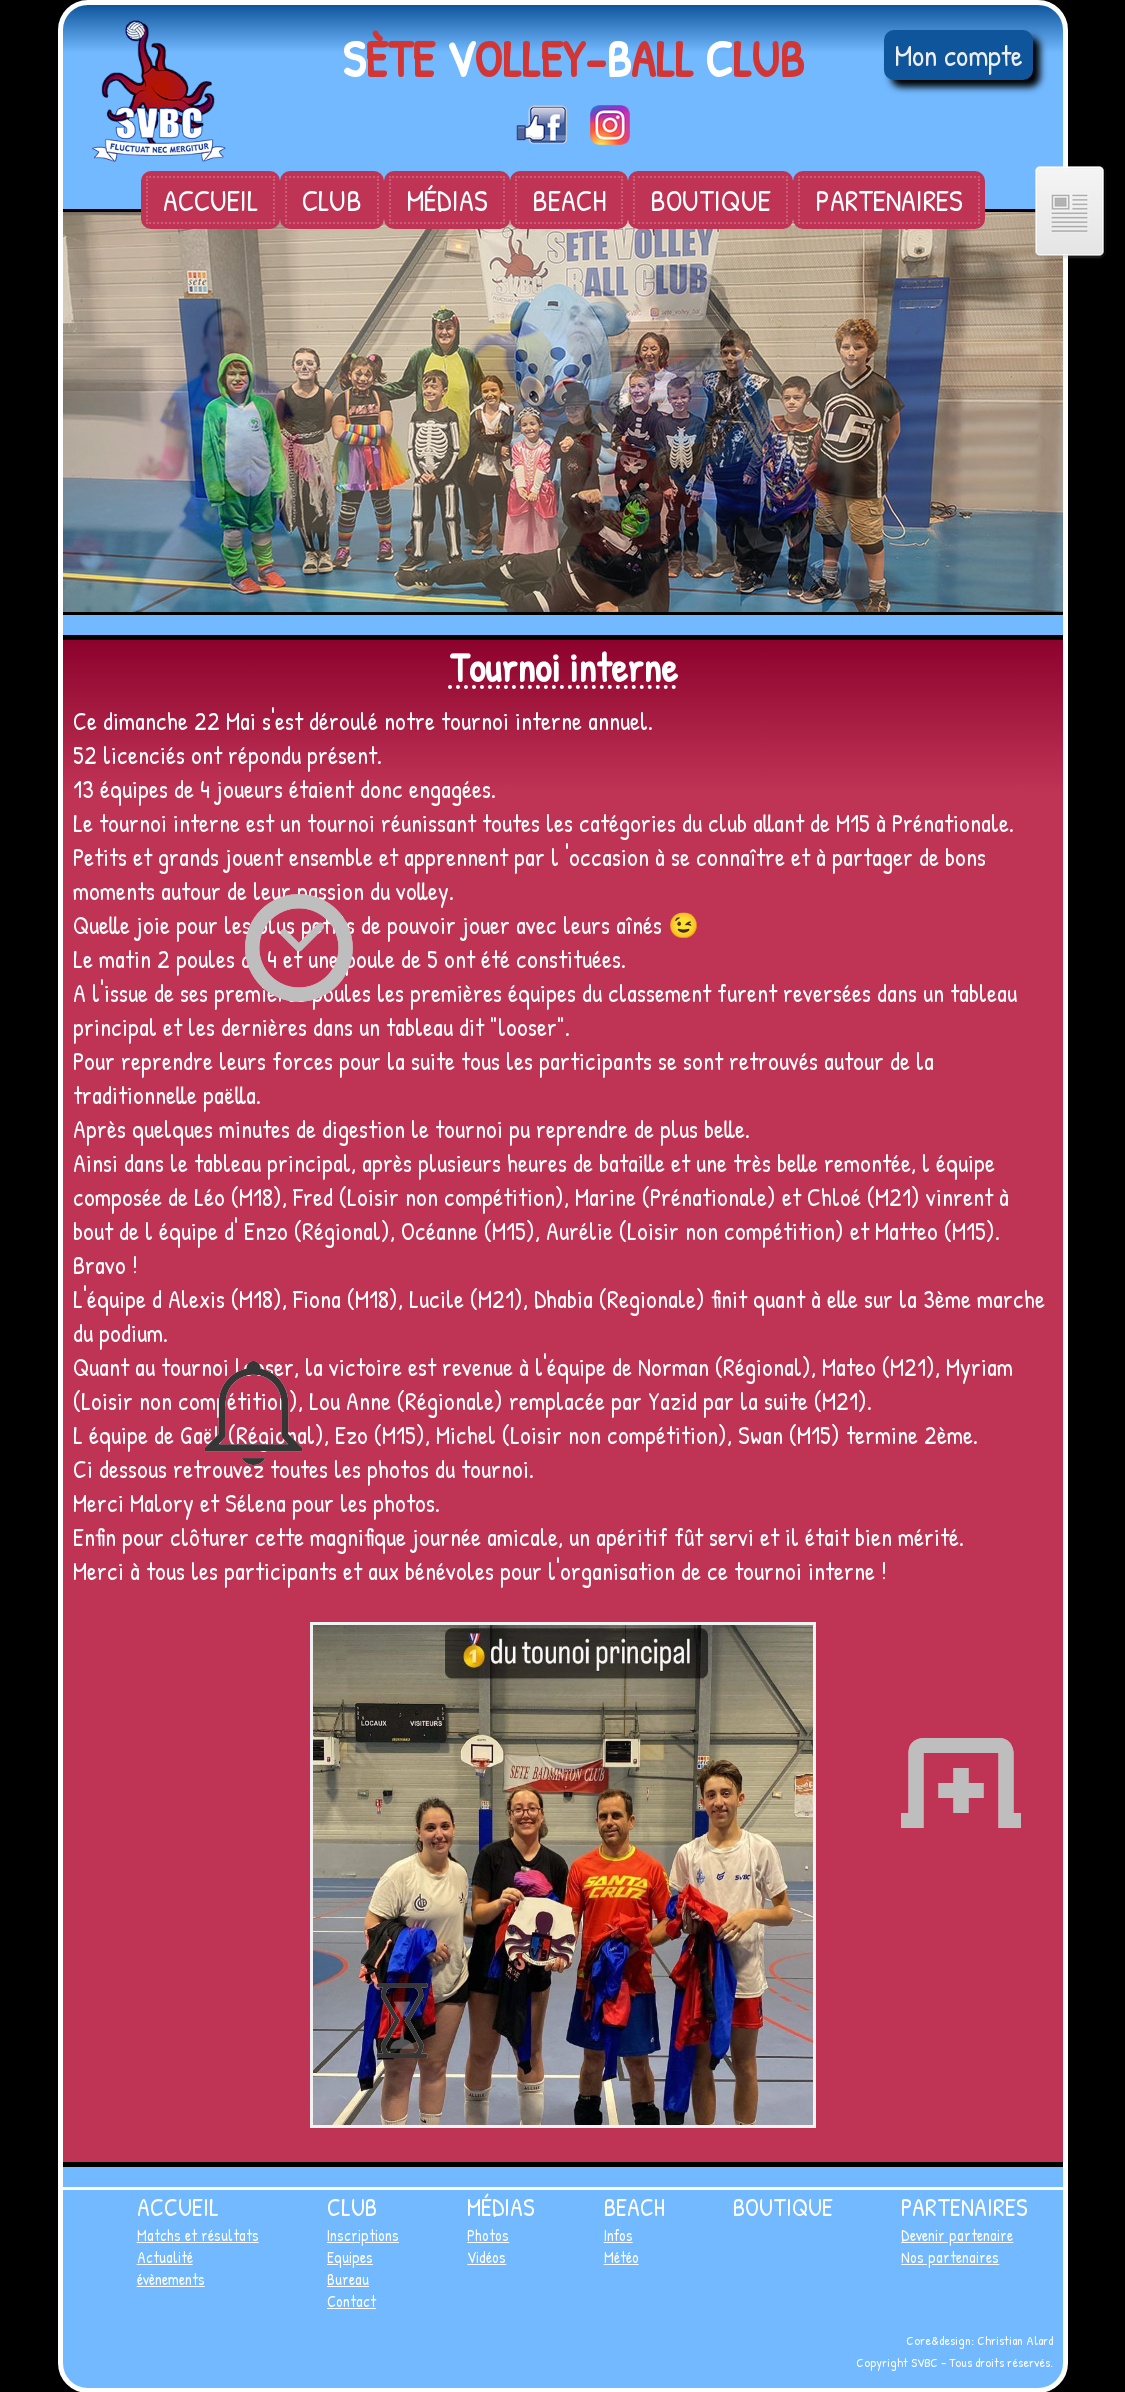 This screenshot has width=1125, height=2392. Describe the element at coordinates (961, 1783) in the screenshot. I see `open a new browser tab` at that location.